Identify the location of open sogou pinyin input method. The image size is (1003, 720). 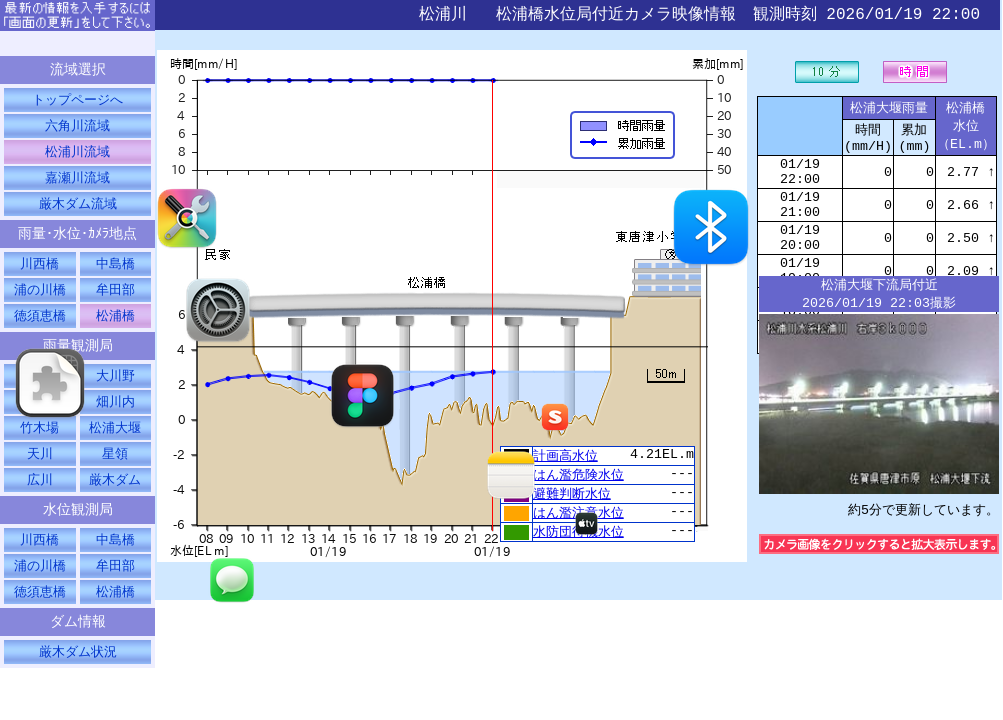
(555, 417).